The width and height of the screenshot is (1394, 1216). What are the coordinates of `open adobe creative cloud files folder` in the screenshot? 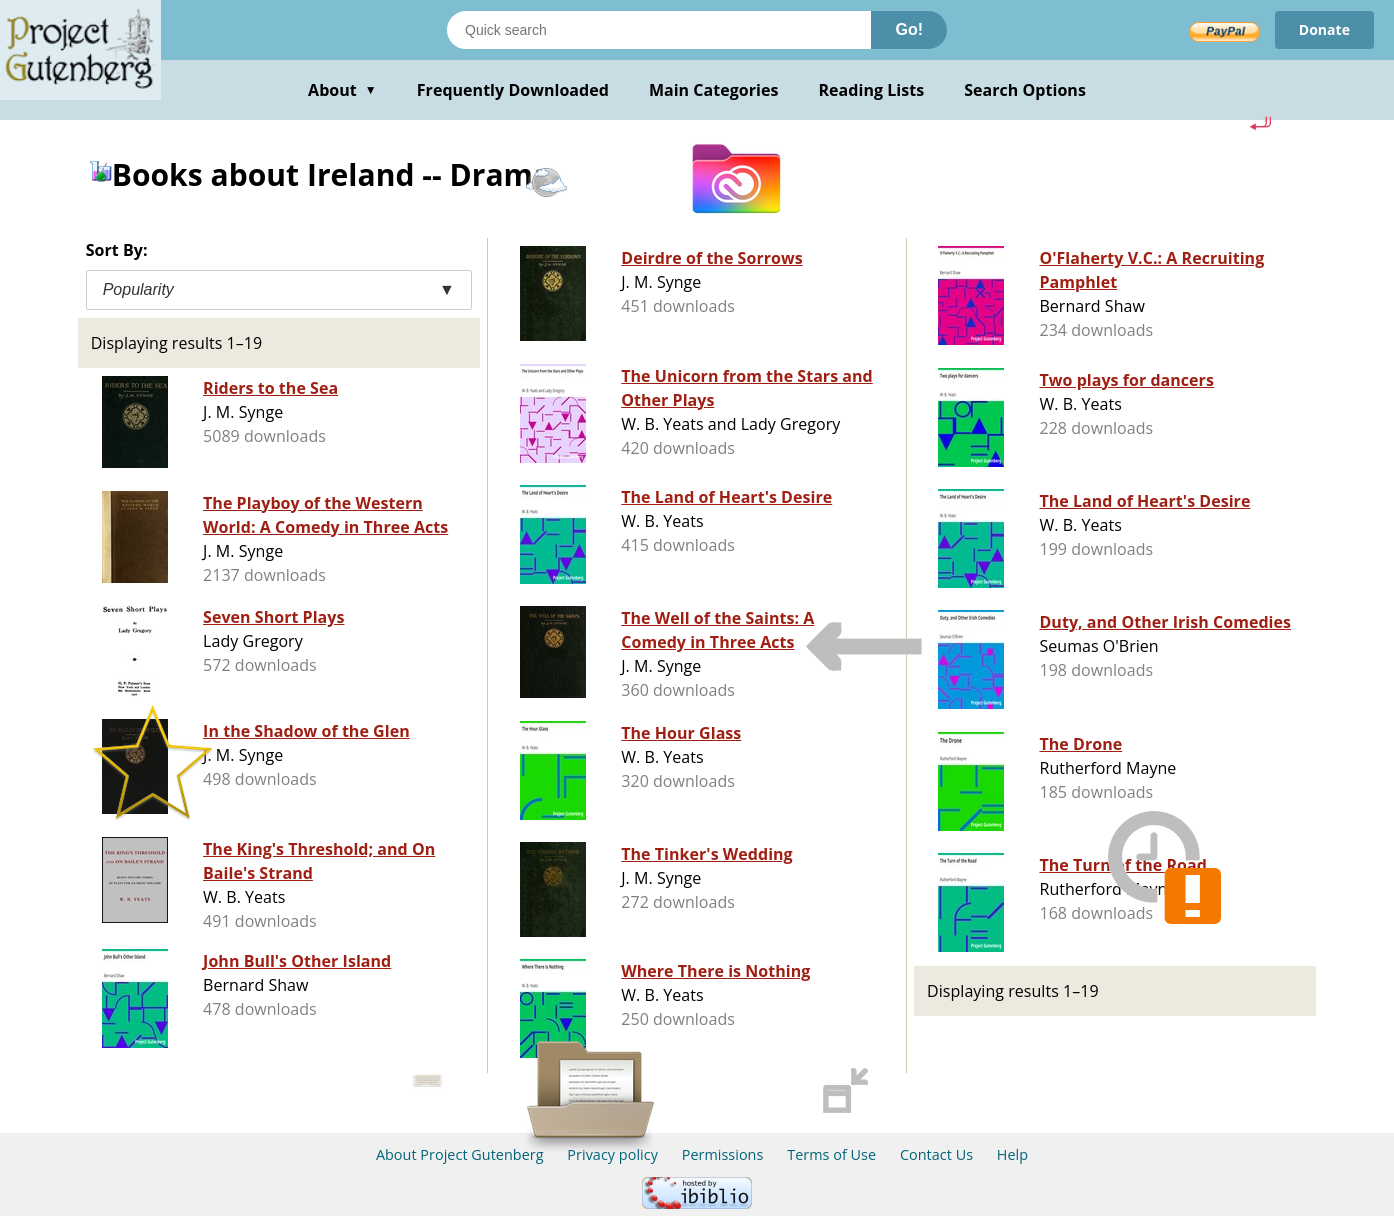 It's located at (736, 181).